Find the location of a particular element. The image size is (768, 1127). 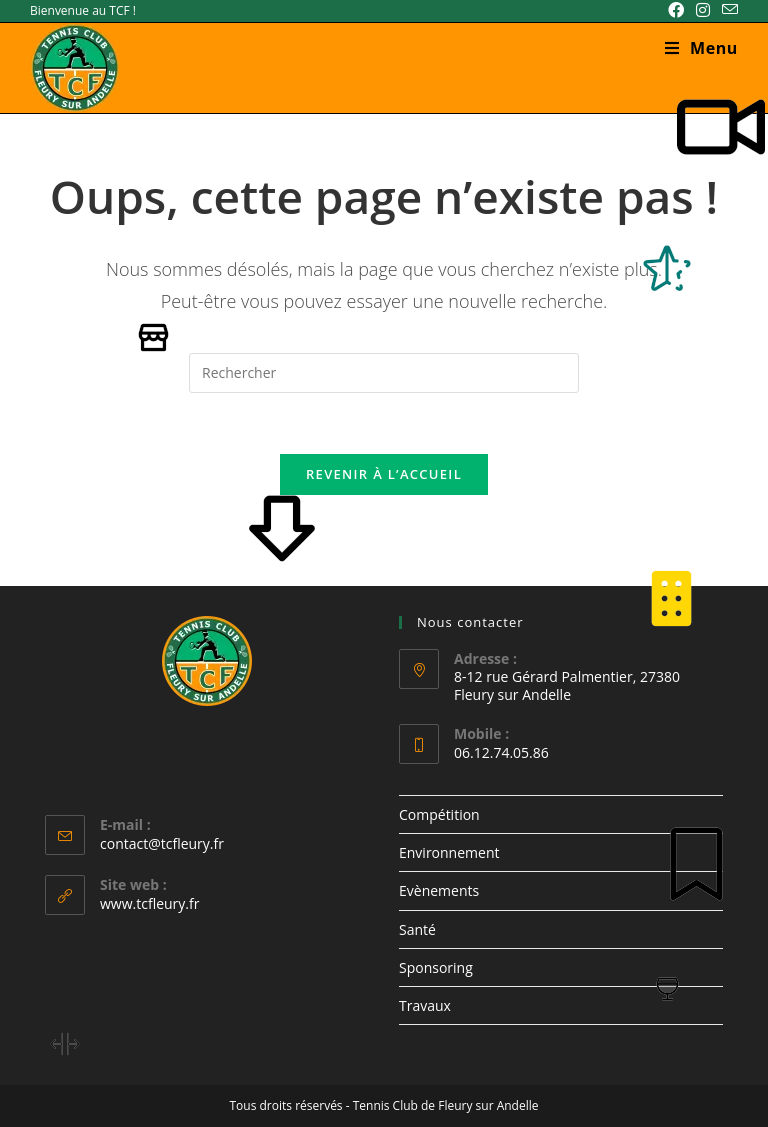

start a video call is located at coordinates (721, 127).